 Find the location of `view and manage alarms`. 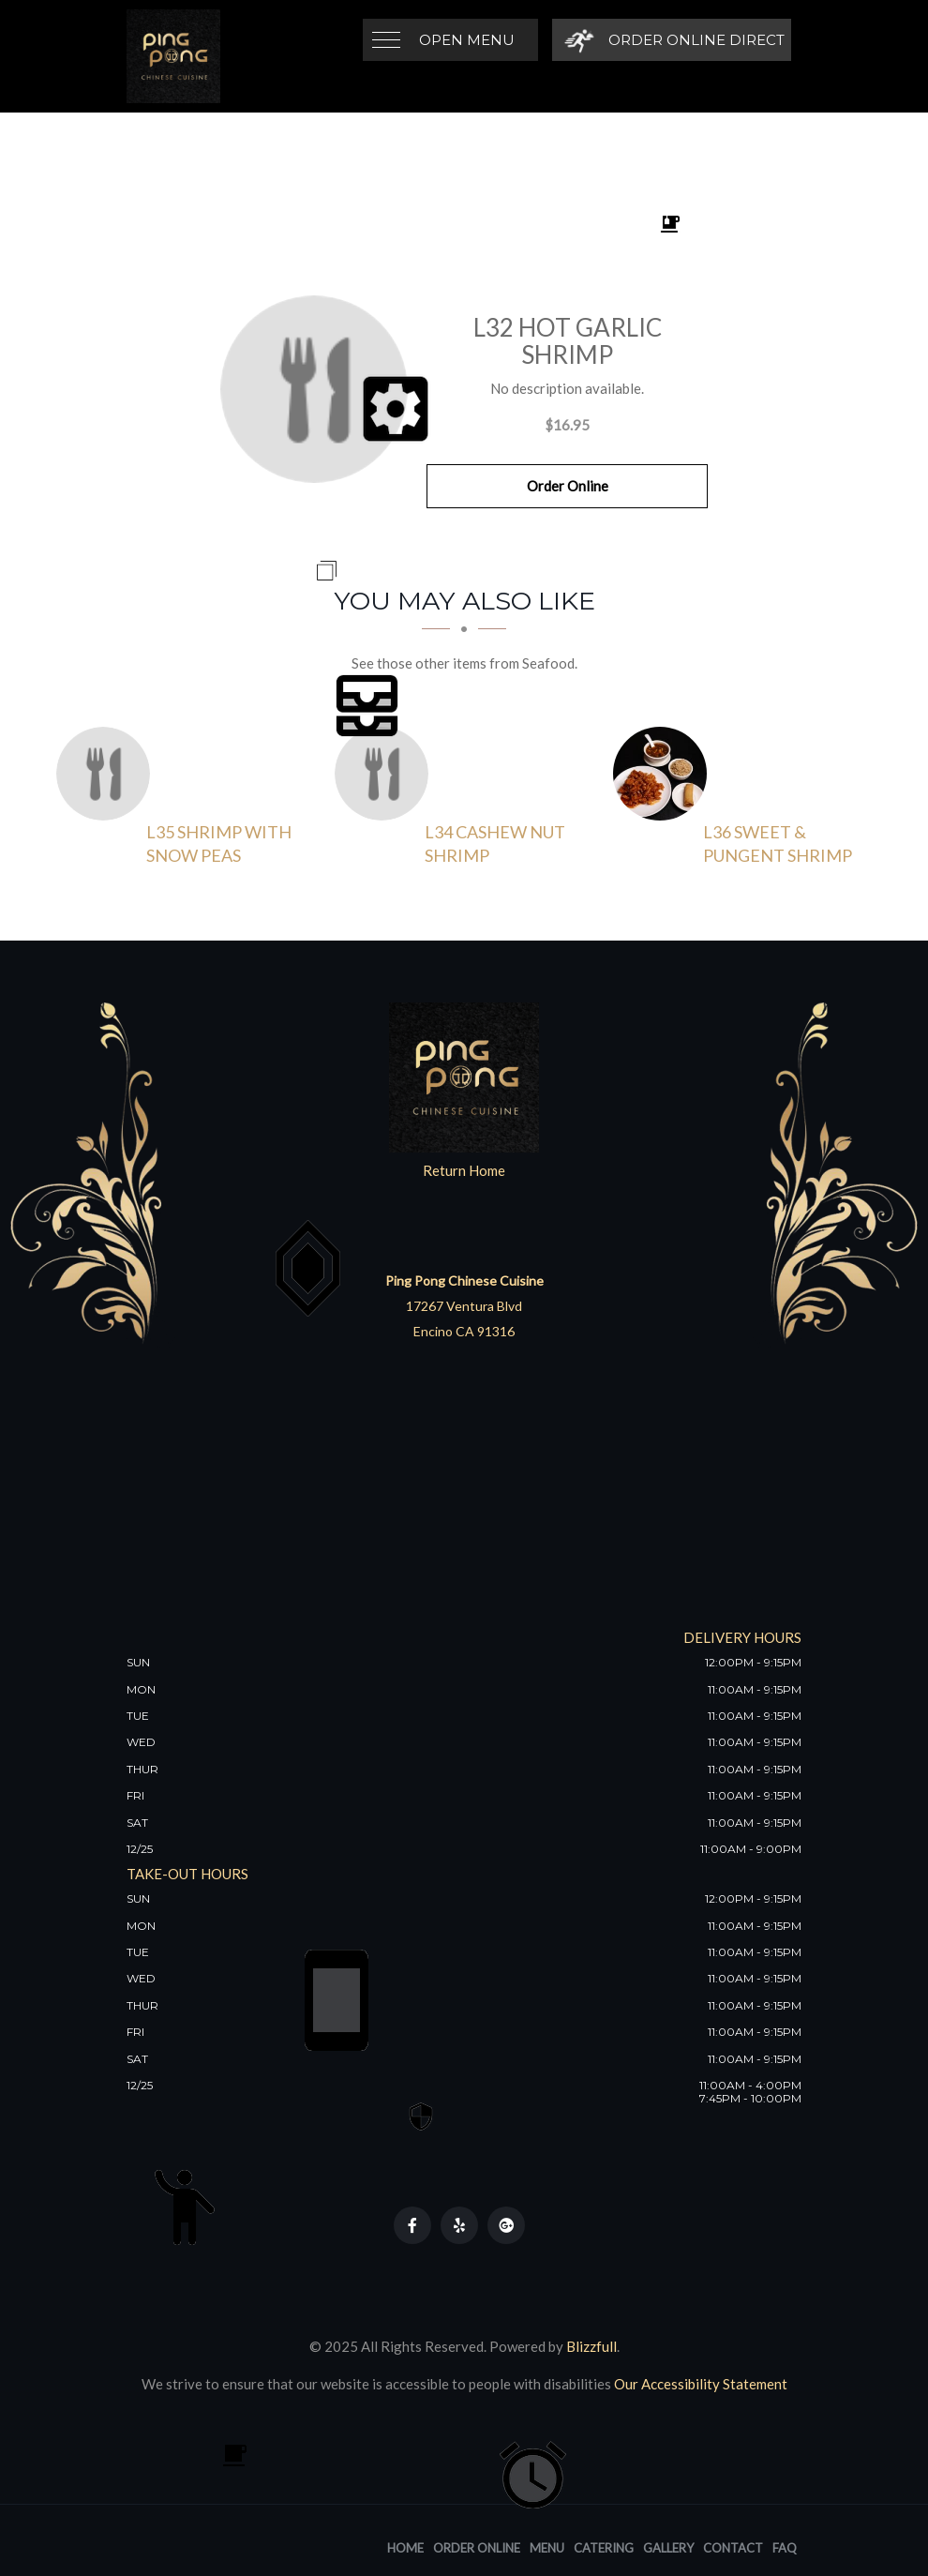

view and manage alarms is located at coordinates (532, 2475).